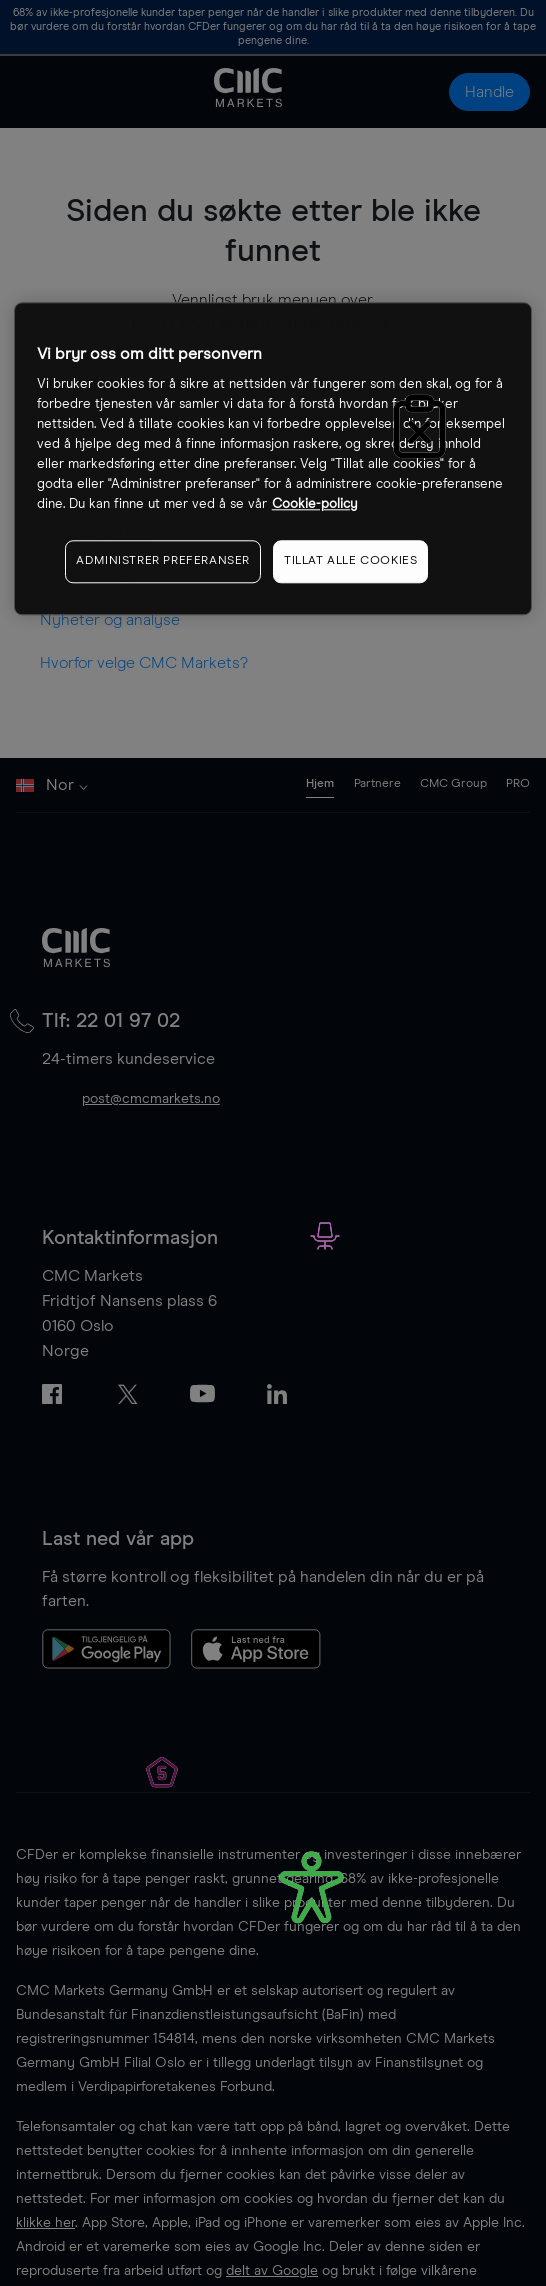 The width and height of the screenshot is (546, 2286). Describe the element at coordinates (419, 426) in the screenshot. I see `clear clipboard contents` at that location.